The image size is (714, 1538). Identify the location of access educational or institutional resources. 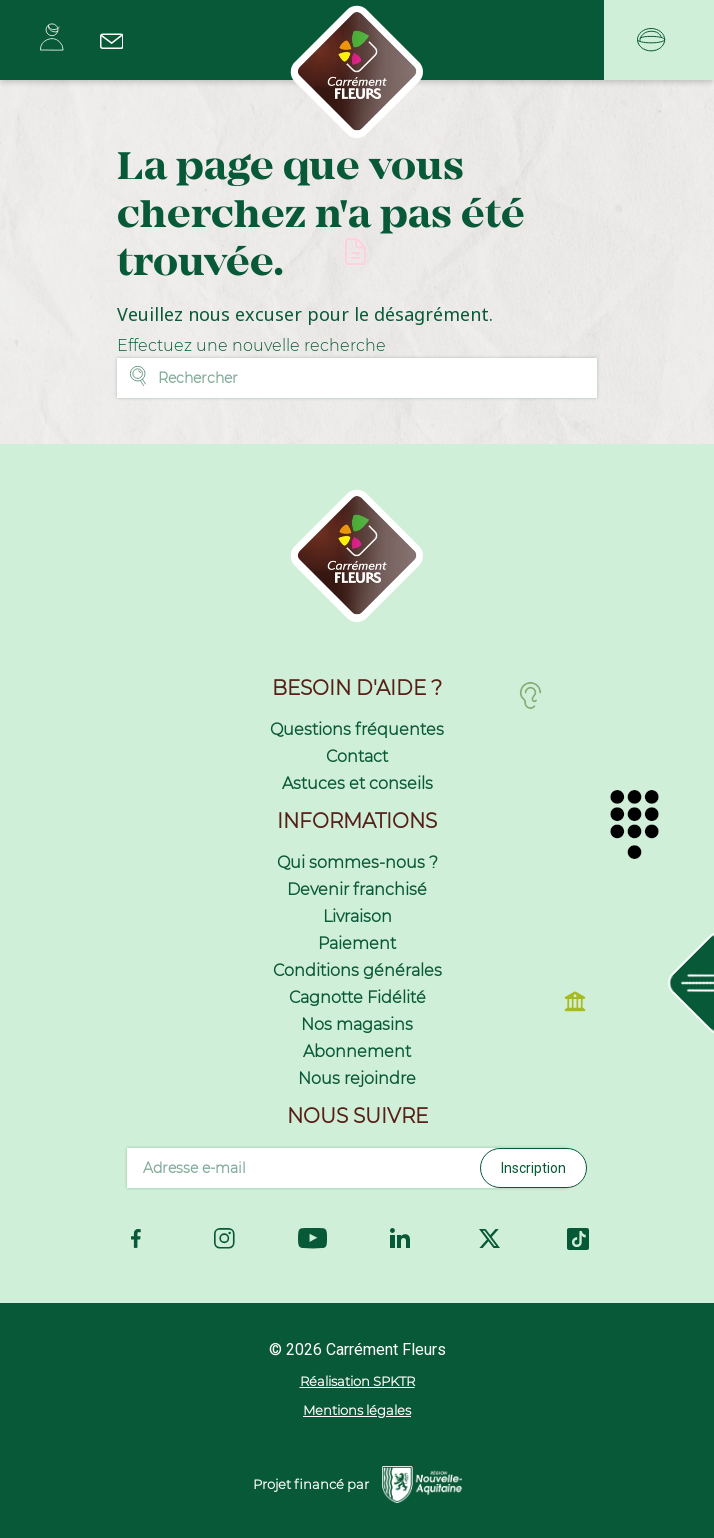
(575, 1001).